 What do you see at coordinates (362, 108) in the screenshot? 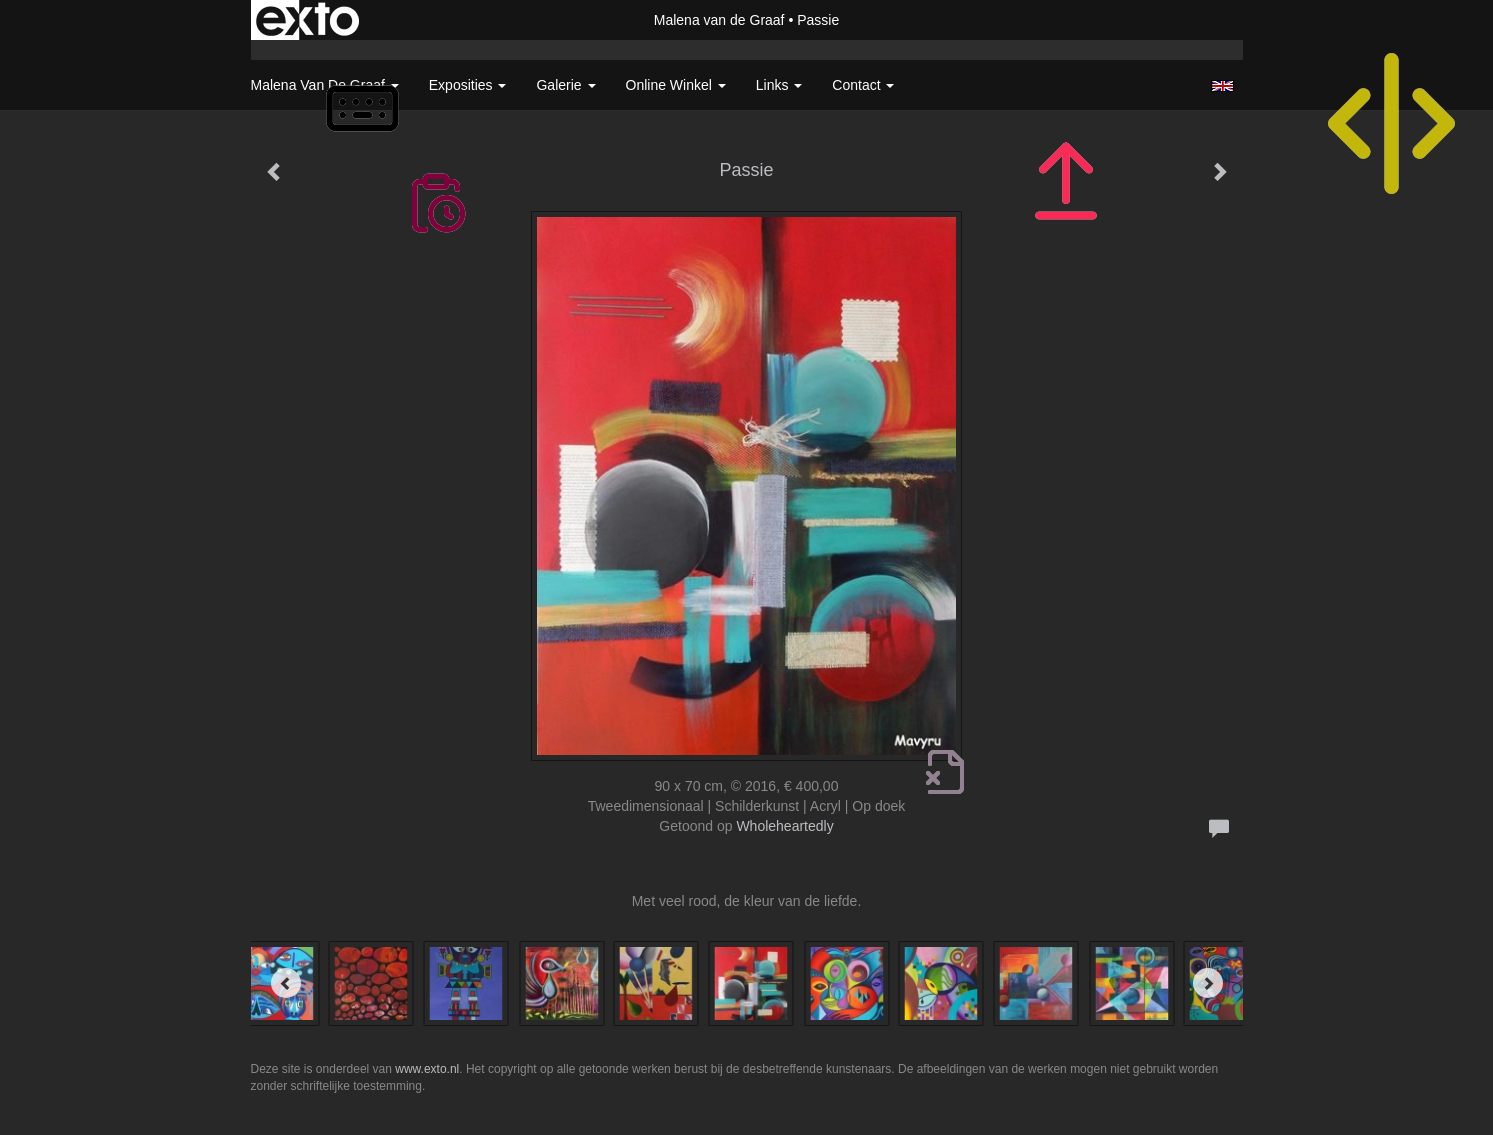
I see `open the on-screen keyboard` at bounding box center [362, 108].